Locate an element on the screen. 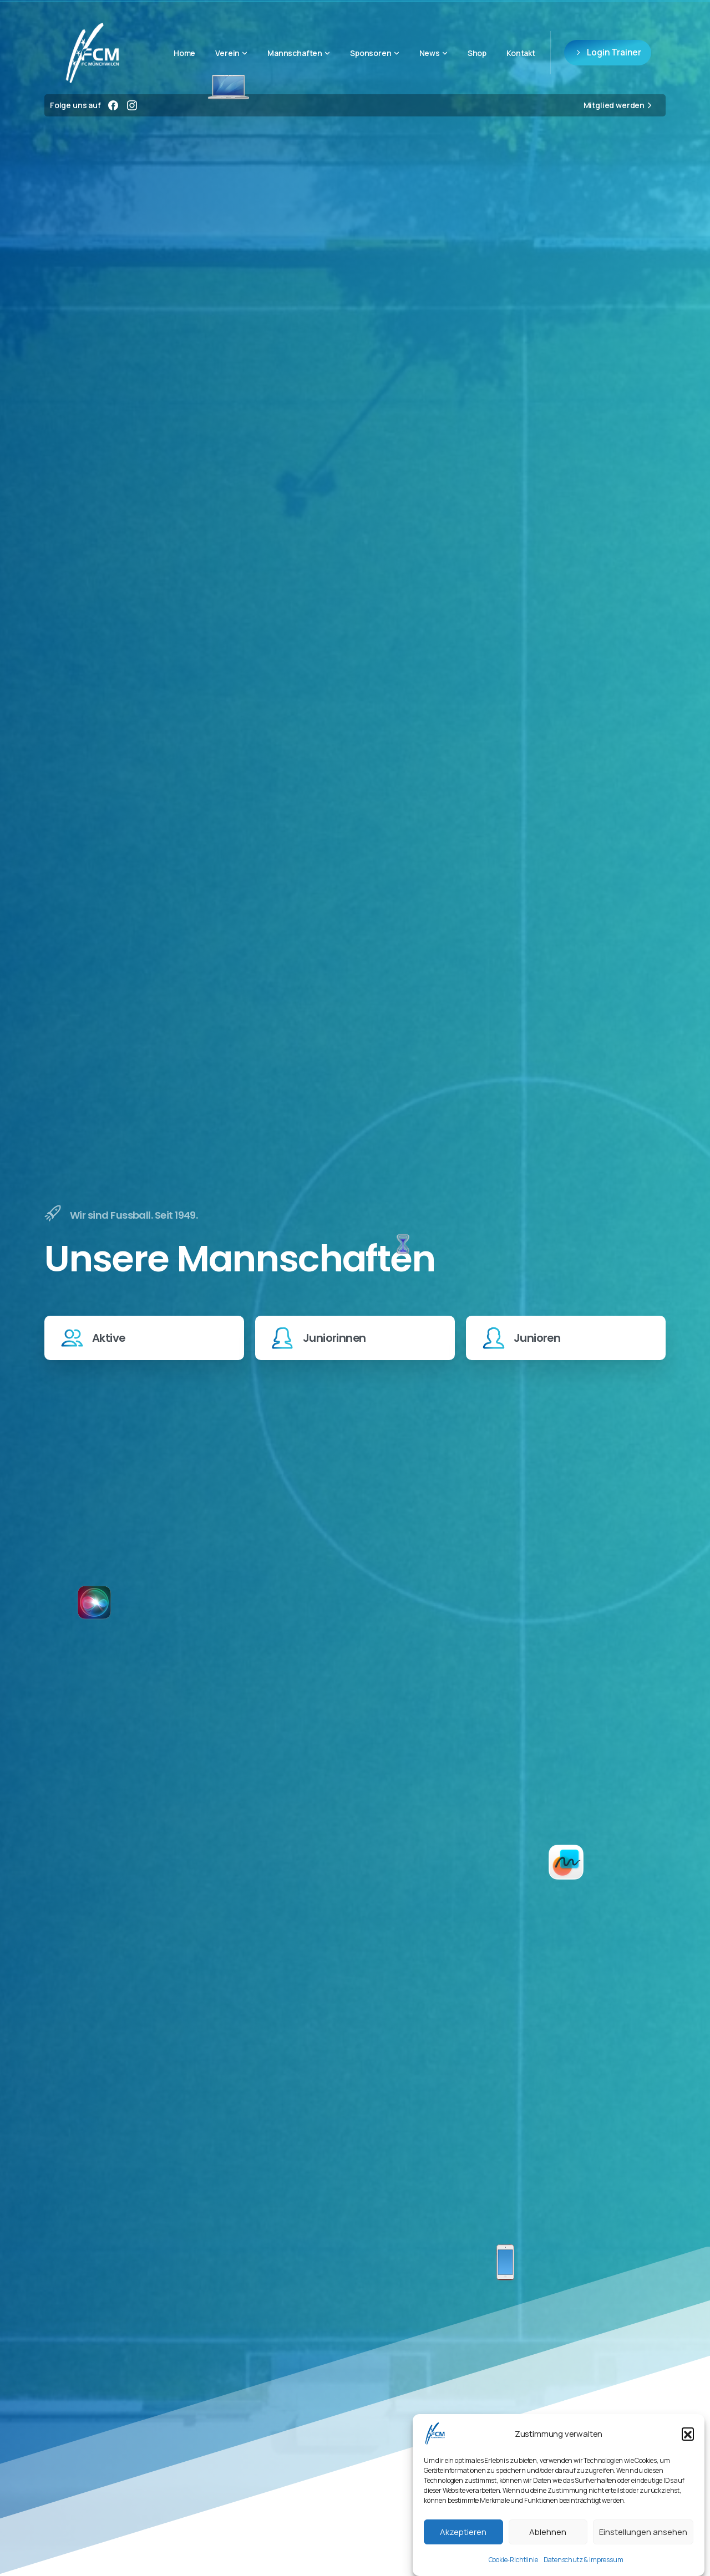 The width and height of the screenshot is (710, 2576). open freeform app for brainstorming and sketching is located at coordinates (566, 1862).